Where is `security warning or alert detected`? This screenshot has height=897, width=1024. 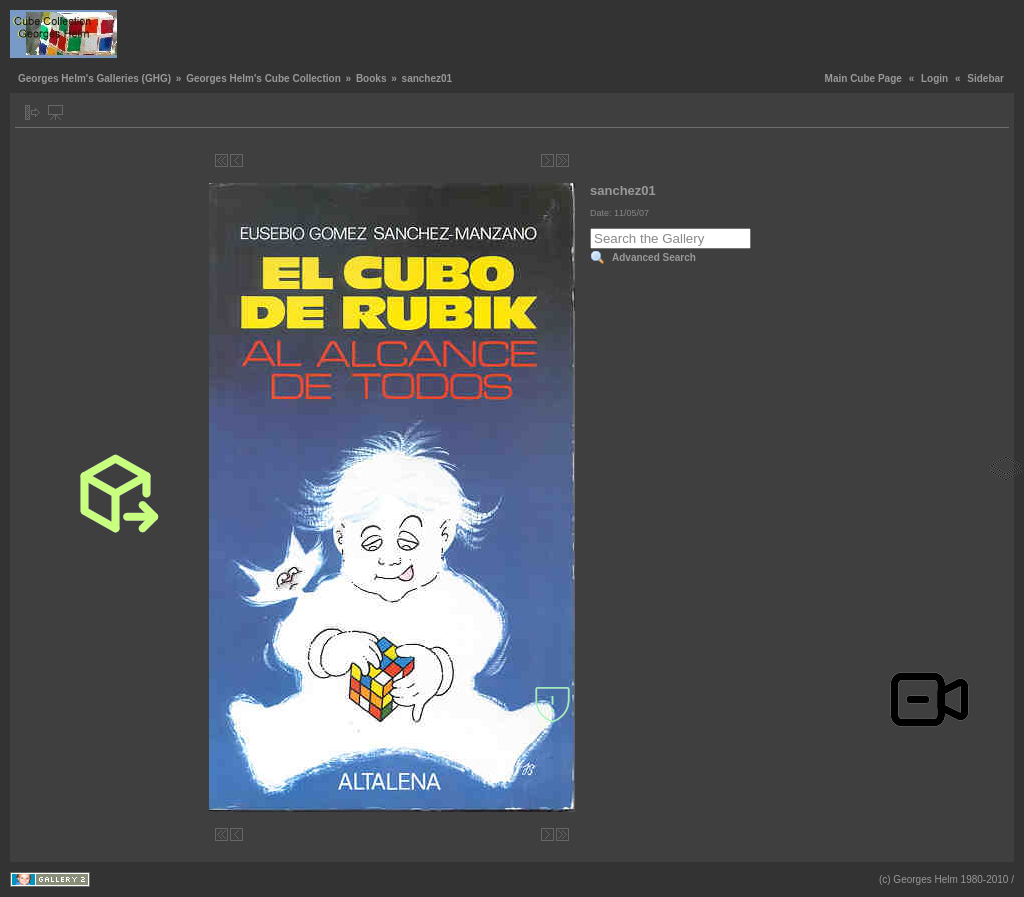
security warning or alert detected is located at coordinates (552, 702).